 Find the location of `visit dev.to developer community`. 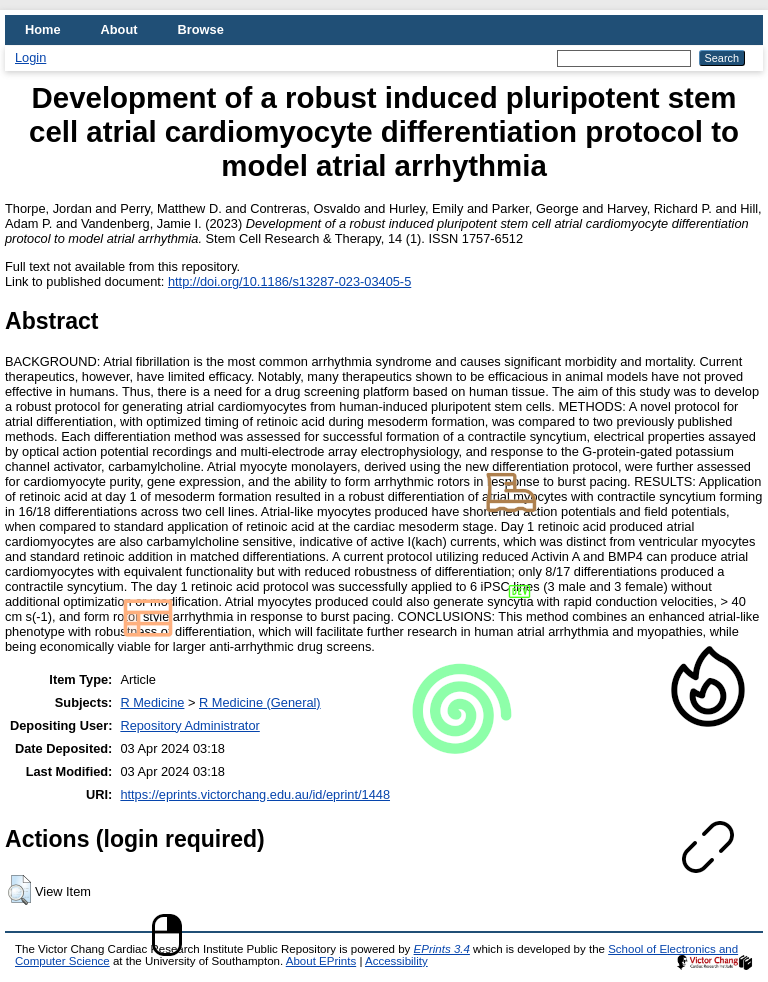

visit dev.to developer community is located at coordinates (519, 591).